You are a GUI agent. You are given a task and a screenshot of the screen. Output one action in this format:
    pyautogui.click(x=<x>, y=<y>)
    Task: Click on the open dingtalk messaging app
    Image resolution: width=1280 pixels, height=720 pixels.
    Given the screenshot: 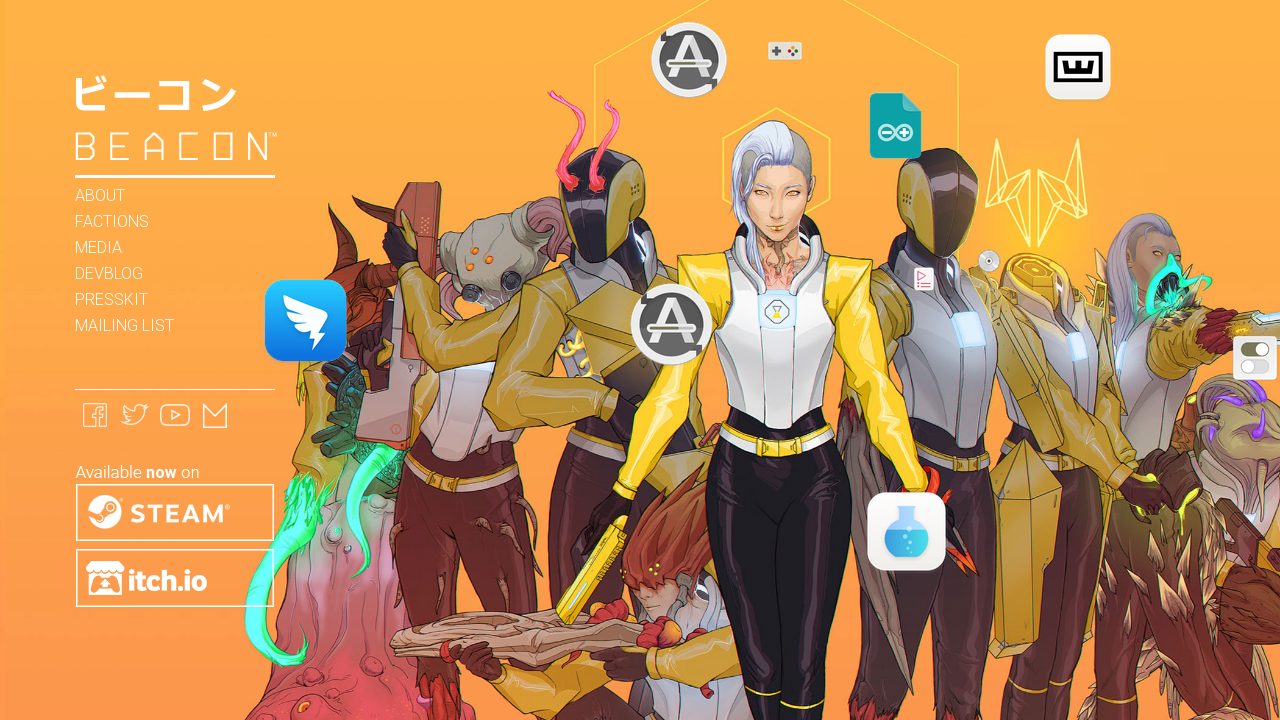 What is the action you would take?
    pyautogui.click(x=305, y=320)
    